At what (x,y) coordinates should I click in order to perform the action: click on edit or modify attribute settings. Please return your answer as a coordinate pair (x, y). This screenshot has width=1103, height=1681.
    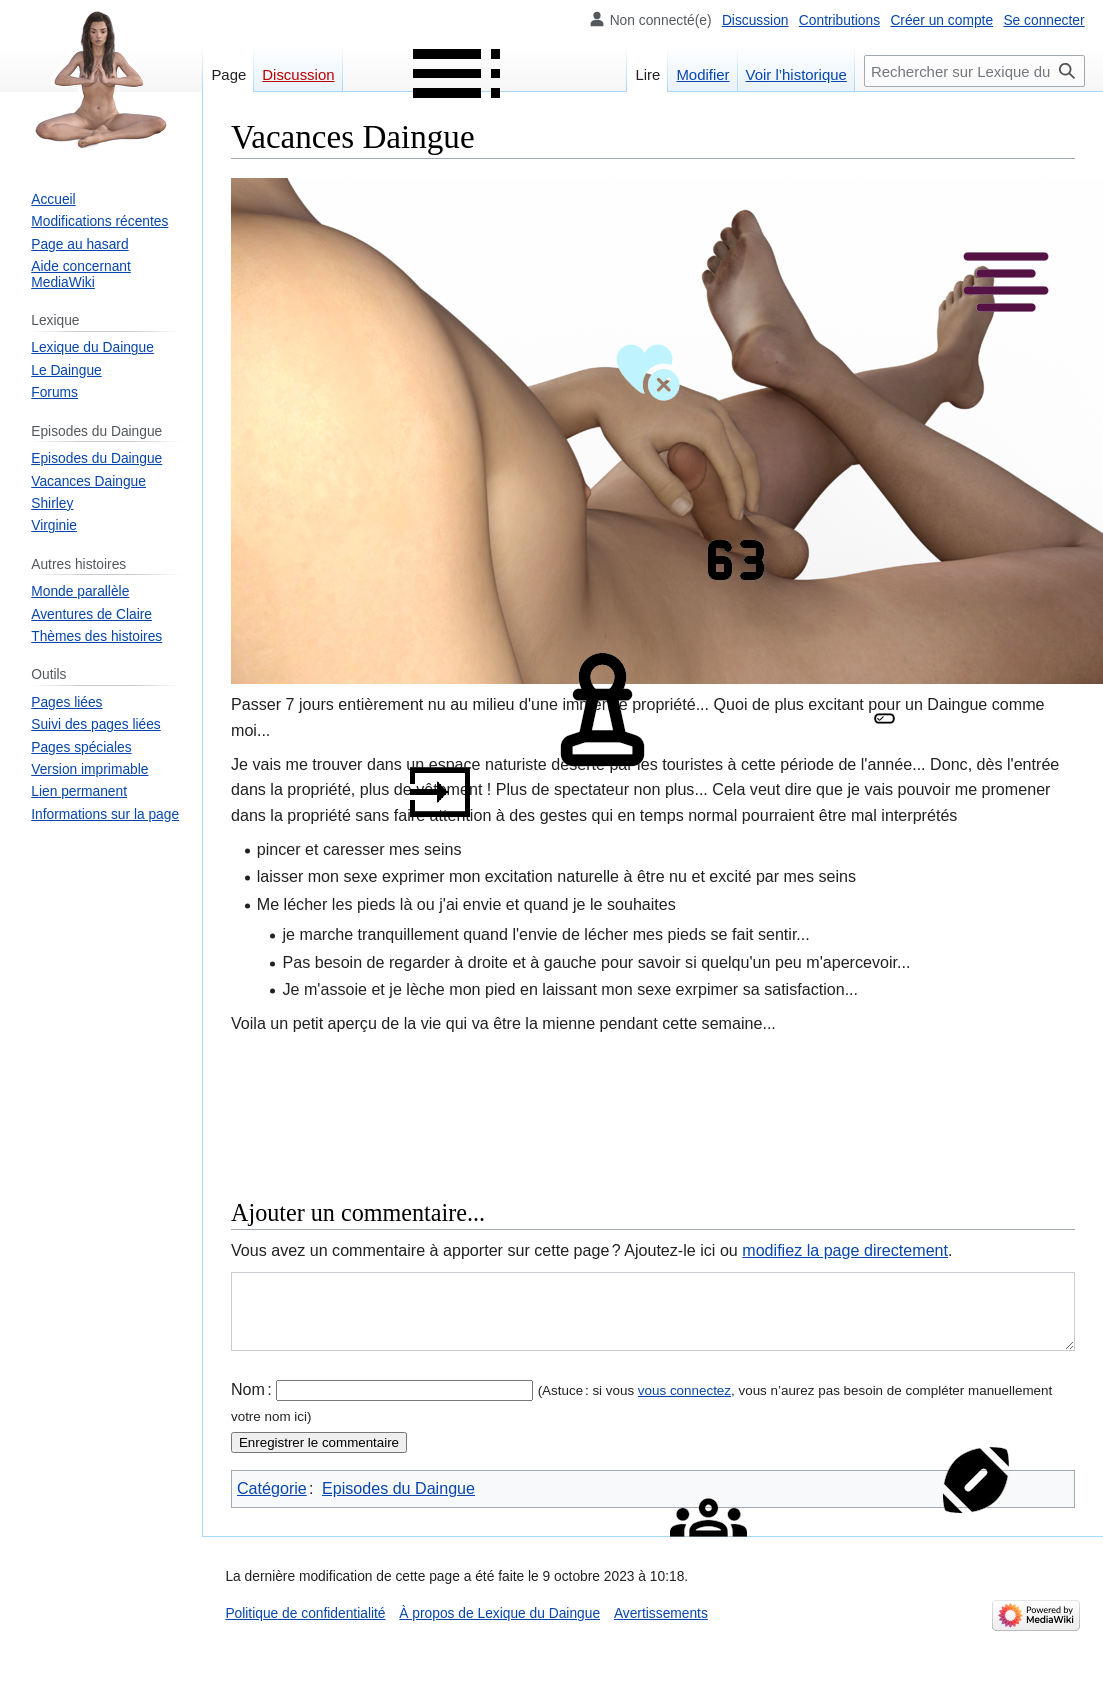
    Looking at the image, I should click on (884, 718).